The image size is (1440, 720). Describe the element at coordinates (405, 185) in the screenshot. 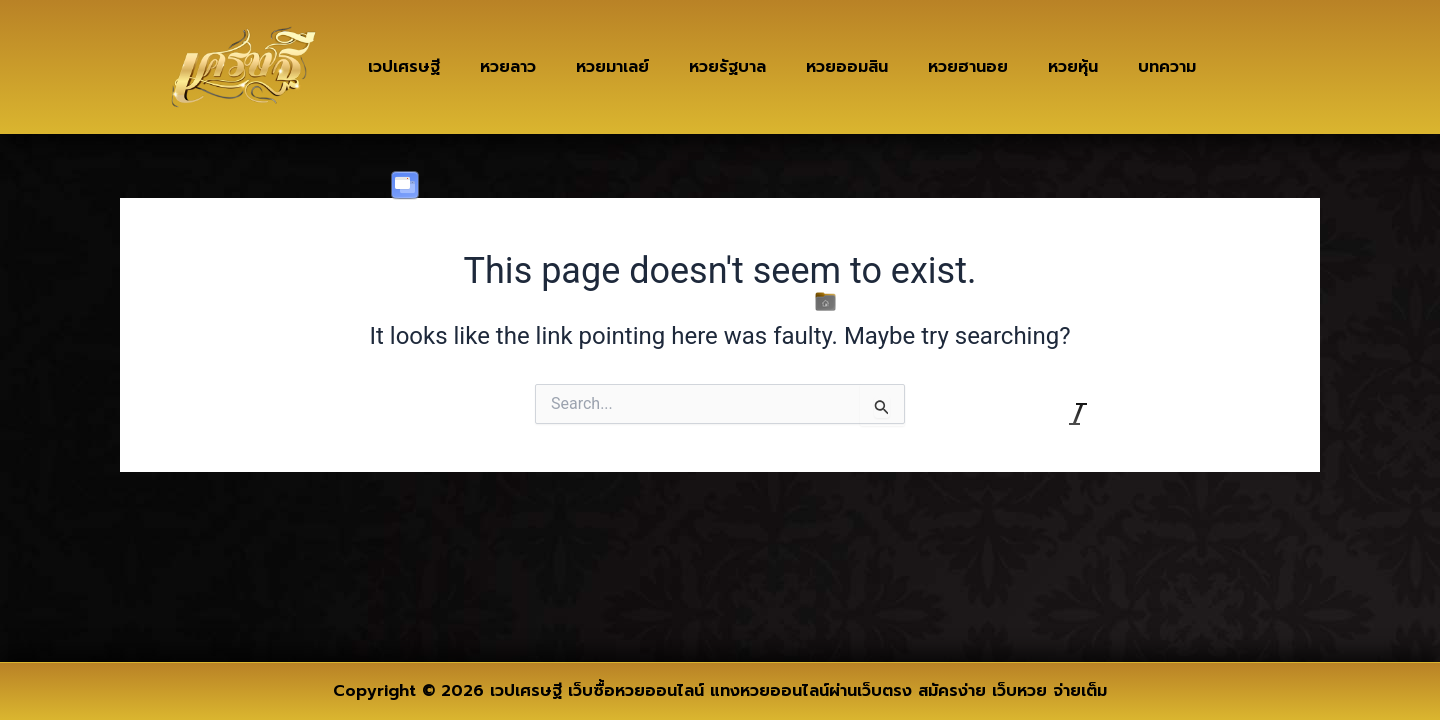

I see `manage startup applications and session settings` at that location.